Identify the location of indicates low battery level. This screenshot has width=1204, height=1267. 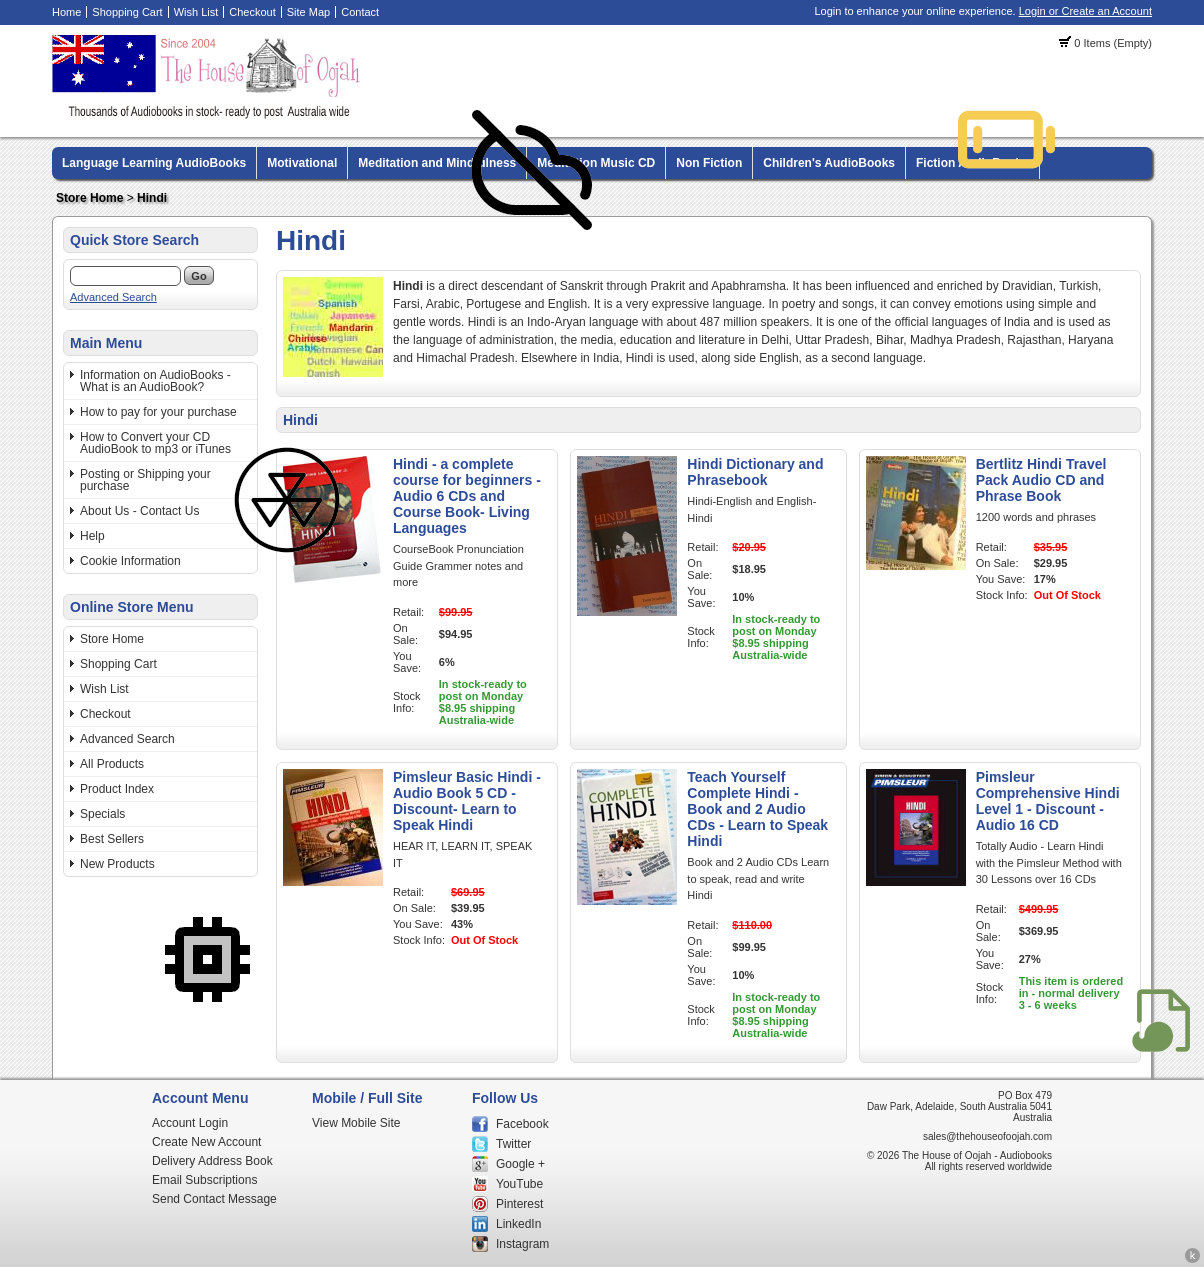
(1006, 139).